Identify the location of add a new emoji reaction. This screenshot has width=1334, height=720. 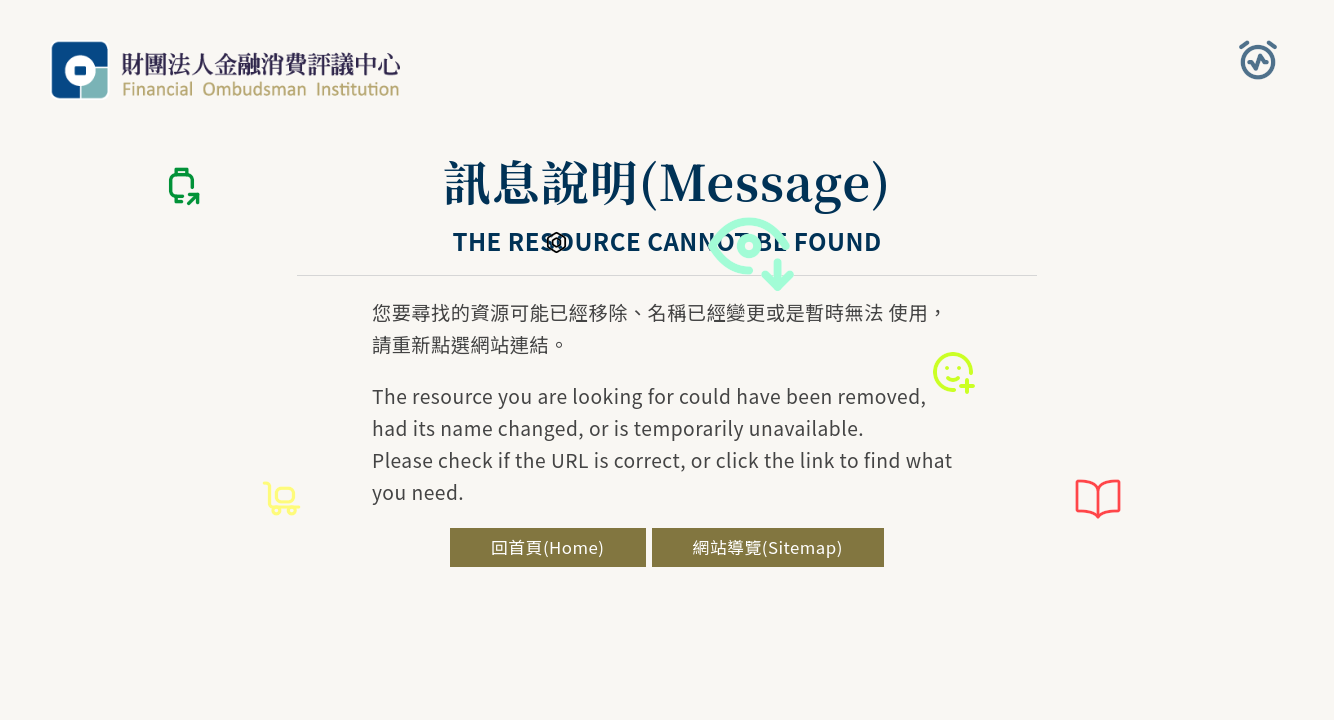
(953, 372).